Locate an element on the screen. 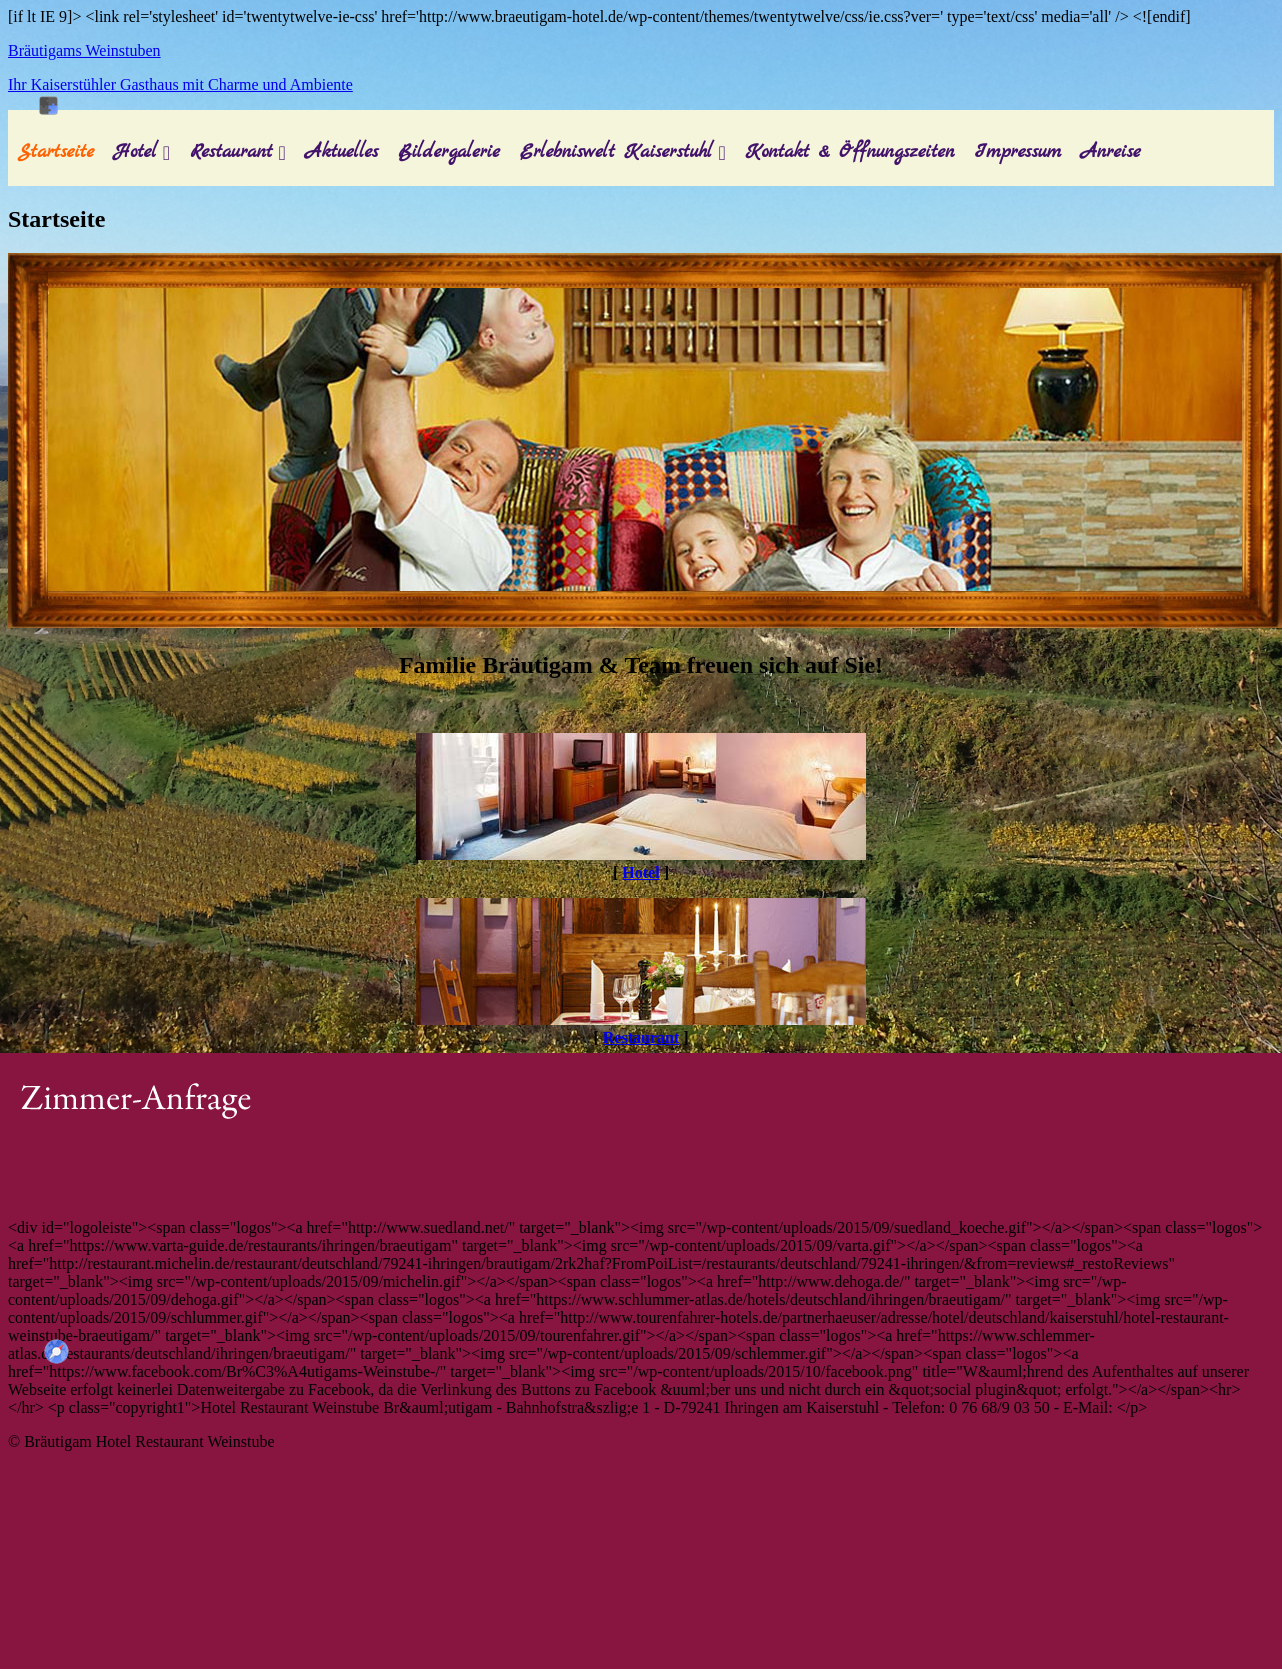 This screenshot has height=1669, width=1282. open the web browser is located at coordinates (56, 1351).